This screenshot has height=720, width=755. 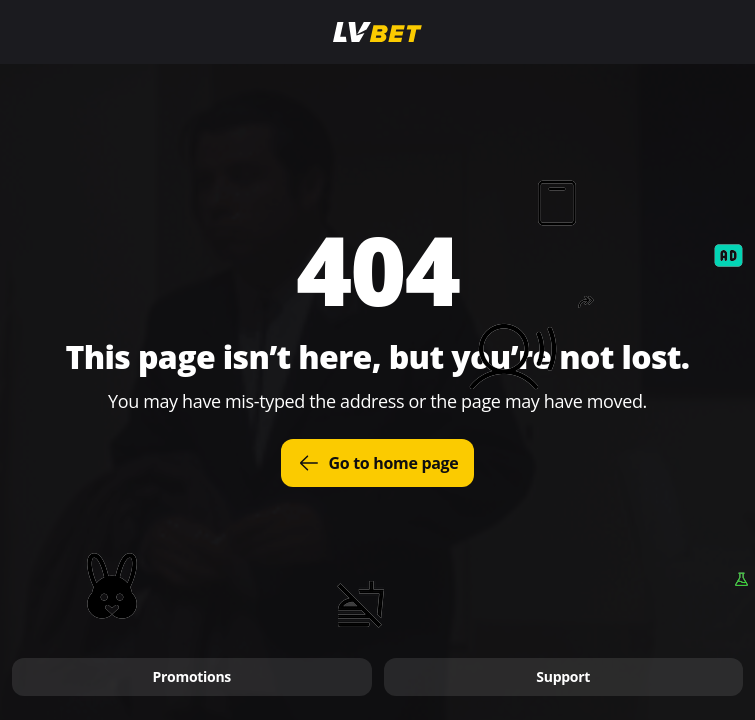 What do you see at coordinates (361, 604) in the screenshot?
I see `indicates food is not allowed in this area` at bounding box center [361, 604].